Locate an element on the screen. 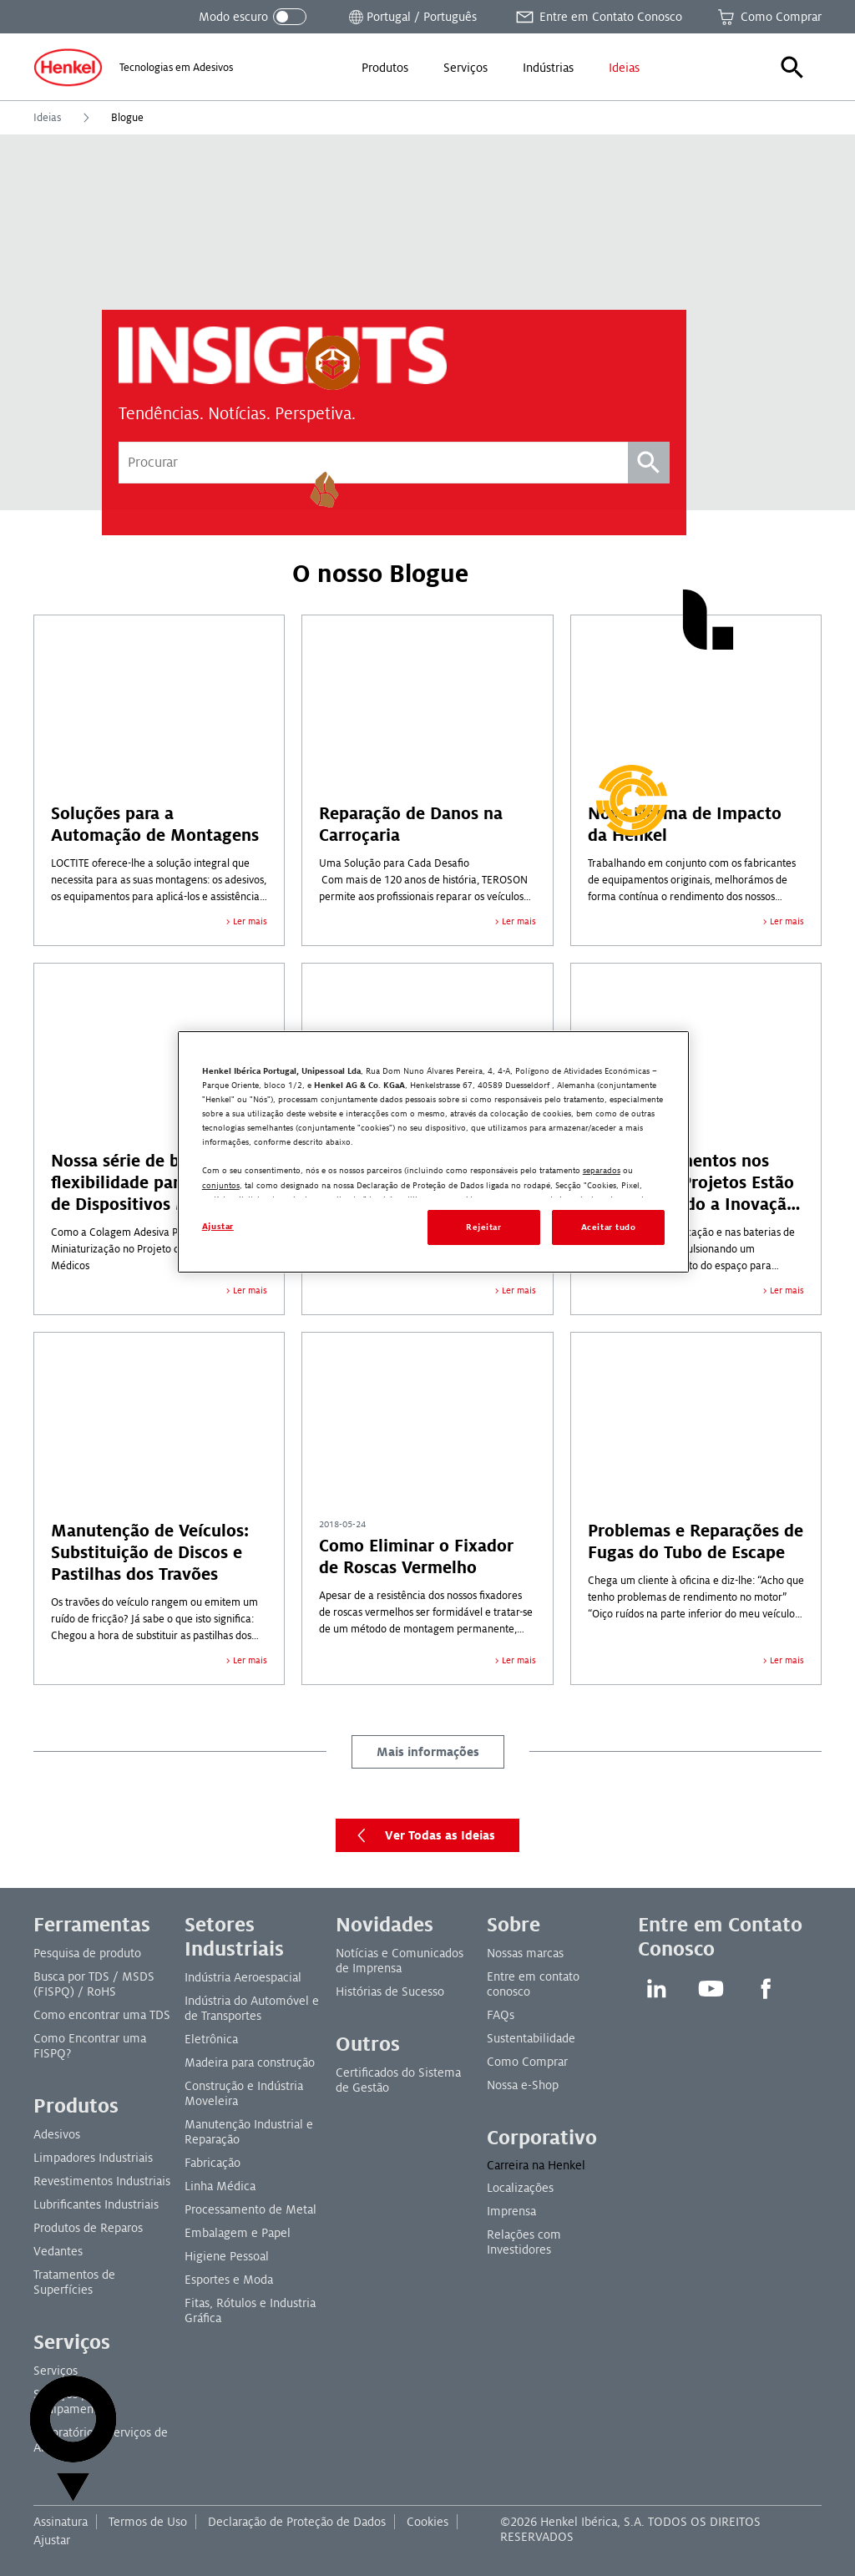  chef software logo is located at coordinates (631, 800).